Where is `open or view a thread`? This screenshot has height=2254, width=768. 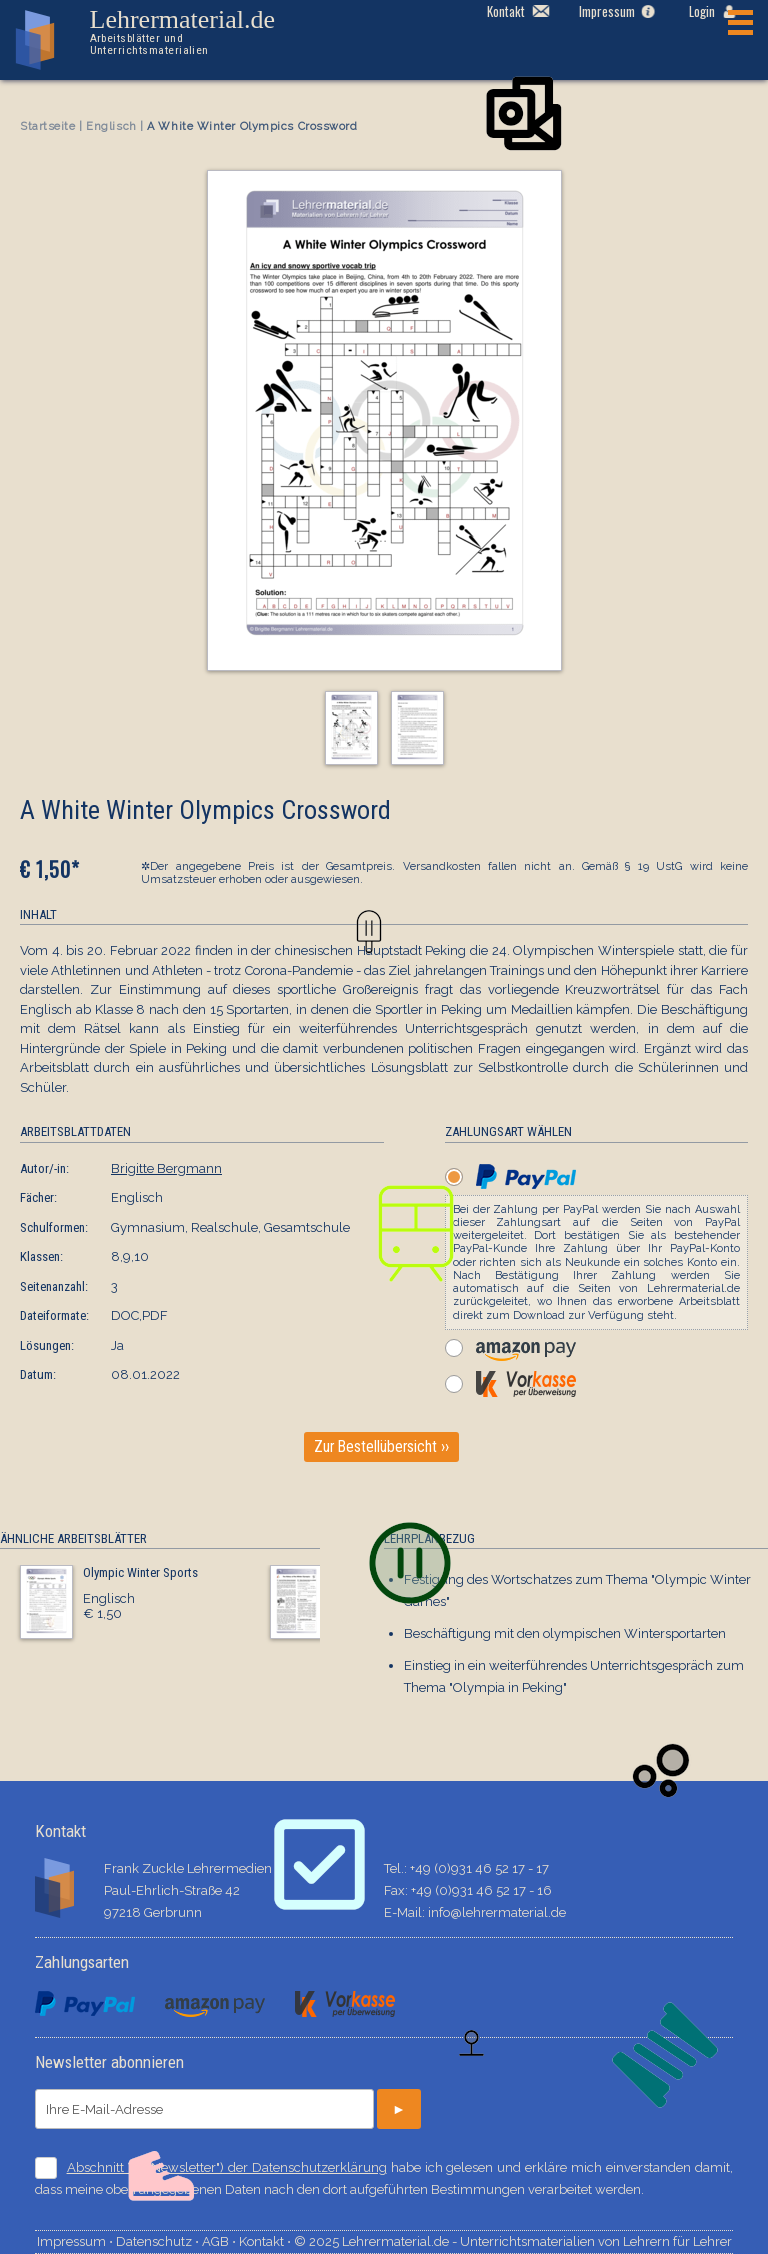
open or view a thread is located at coordinates (665, 2055).